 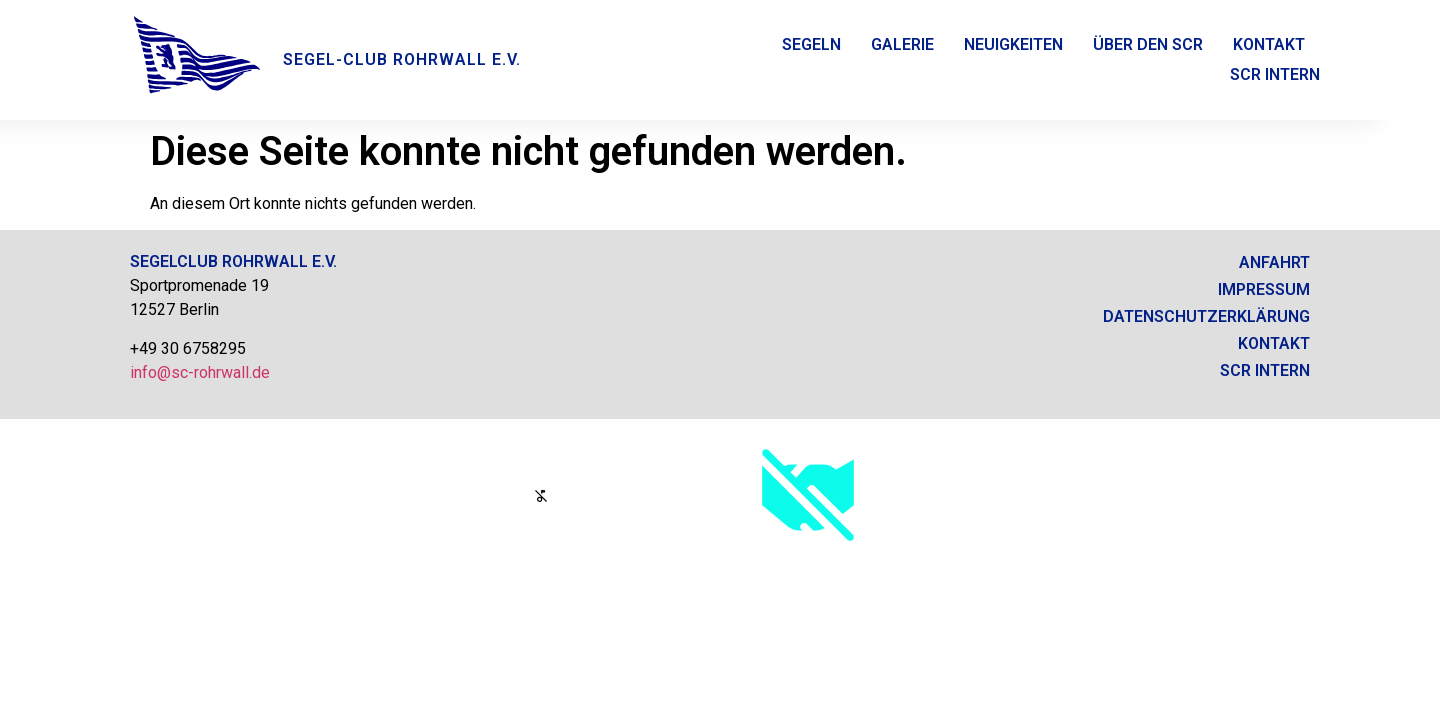 I want to click on indicates agreement or partnership is cancelled, so click(x=808, y=495).